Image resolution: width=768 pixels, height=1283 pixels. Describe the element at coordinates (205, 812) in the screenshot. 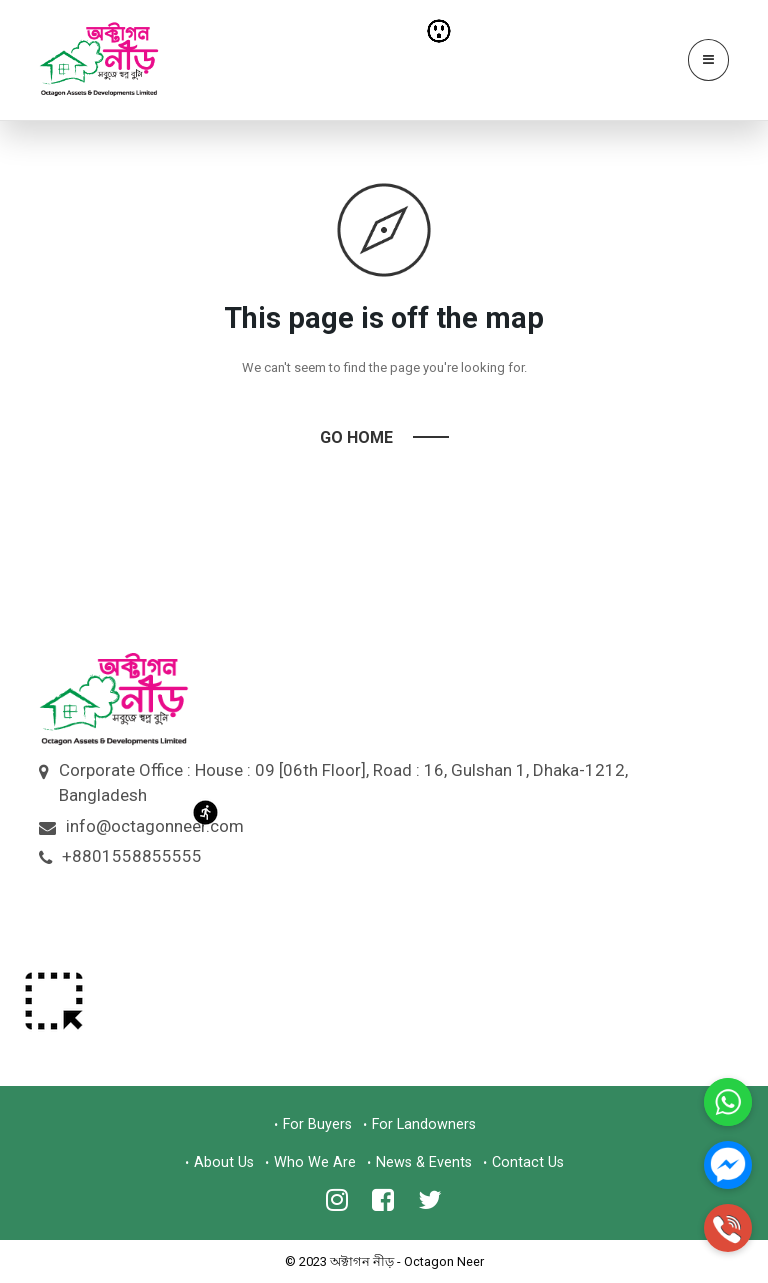

I see `access running or fitness tracking features` at that location.